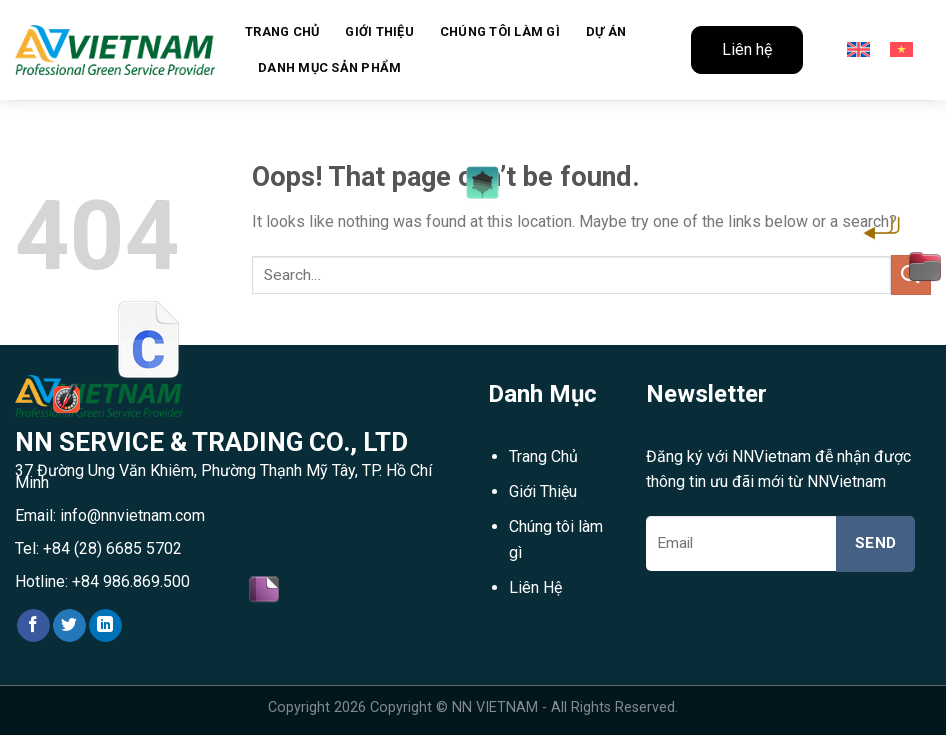 This screenshot has width=946, height=735. Describe the element at coordinates (881, 228) in the screenshot. I see `reply to all recipients of an email` at that location.